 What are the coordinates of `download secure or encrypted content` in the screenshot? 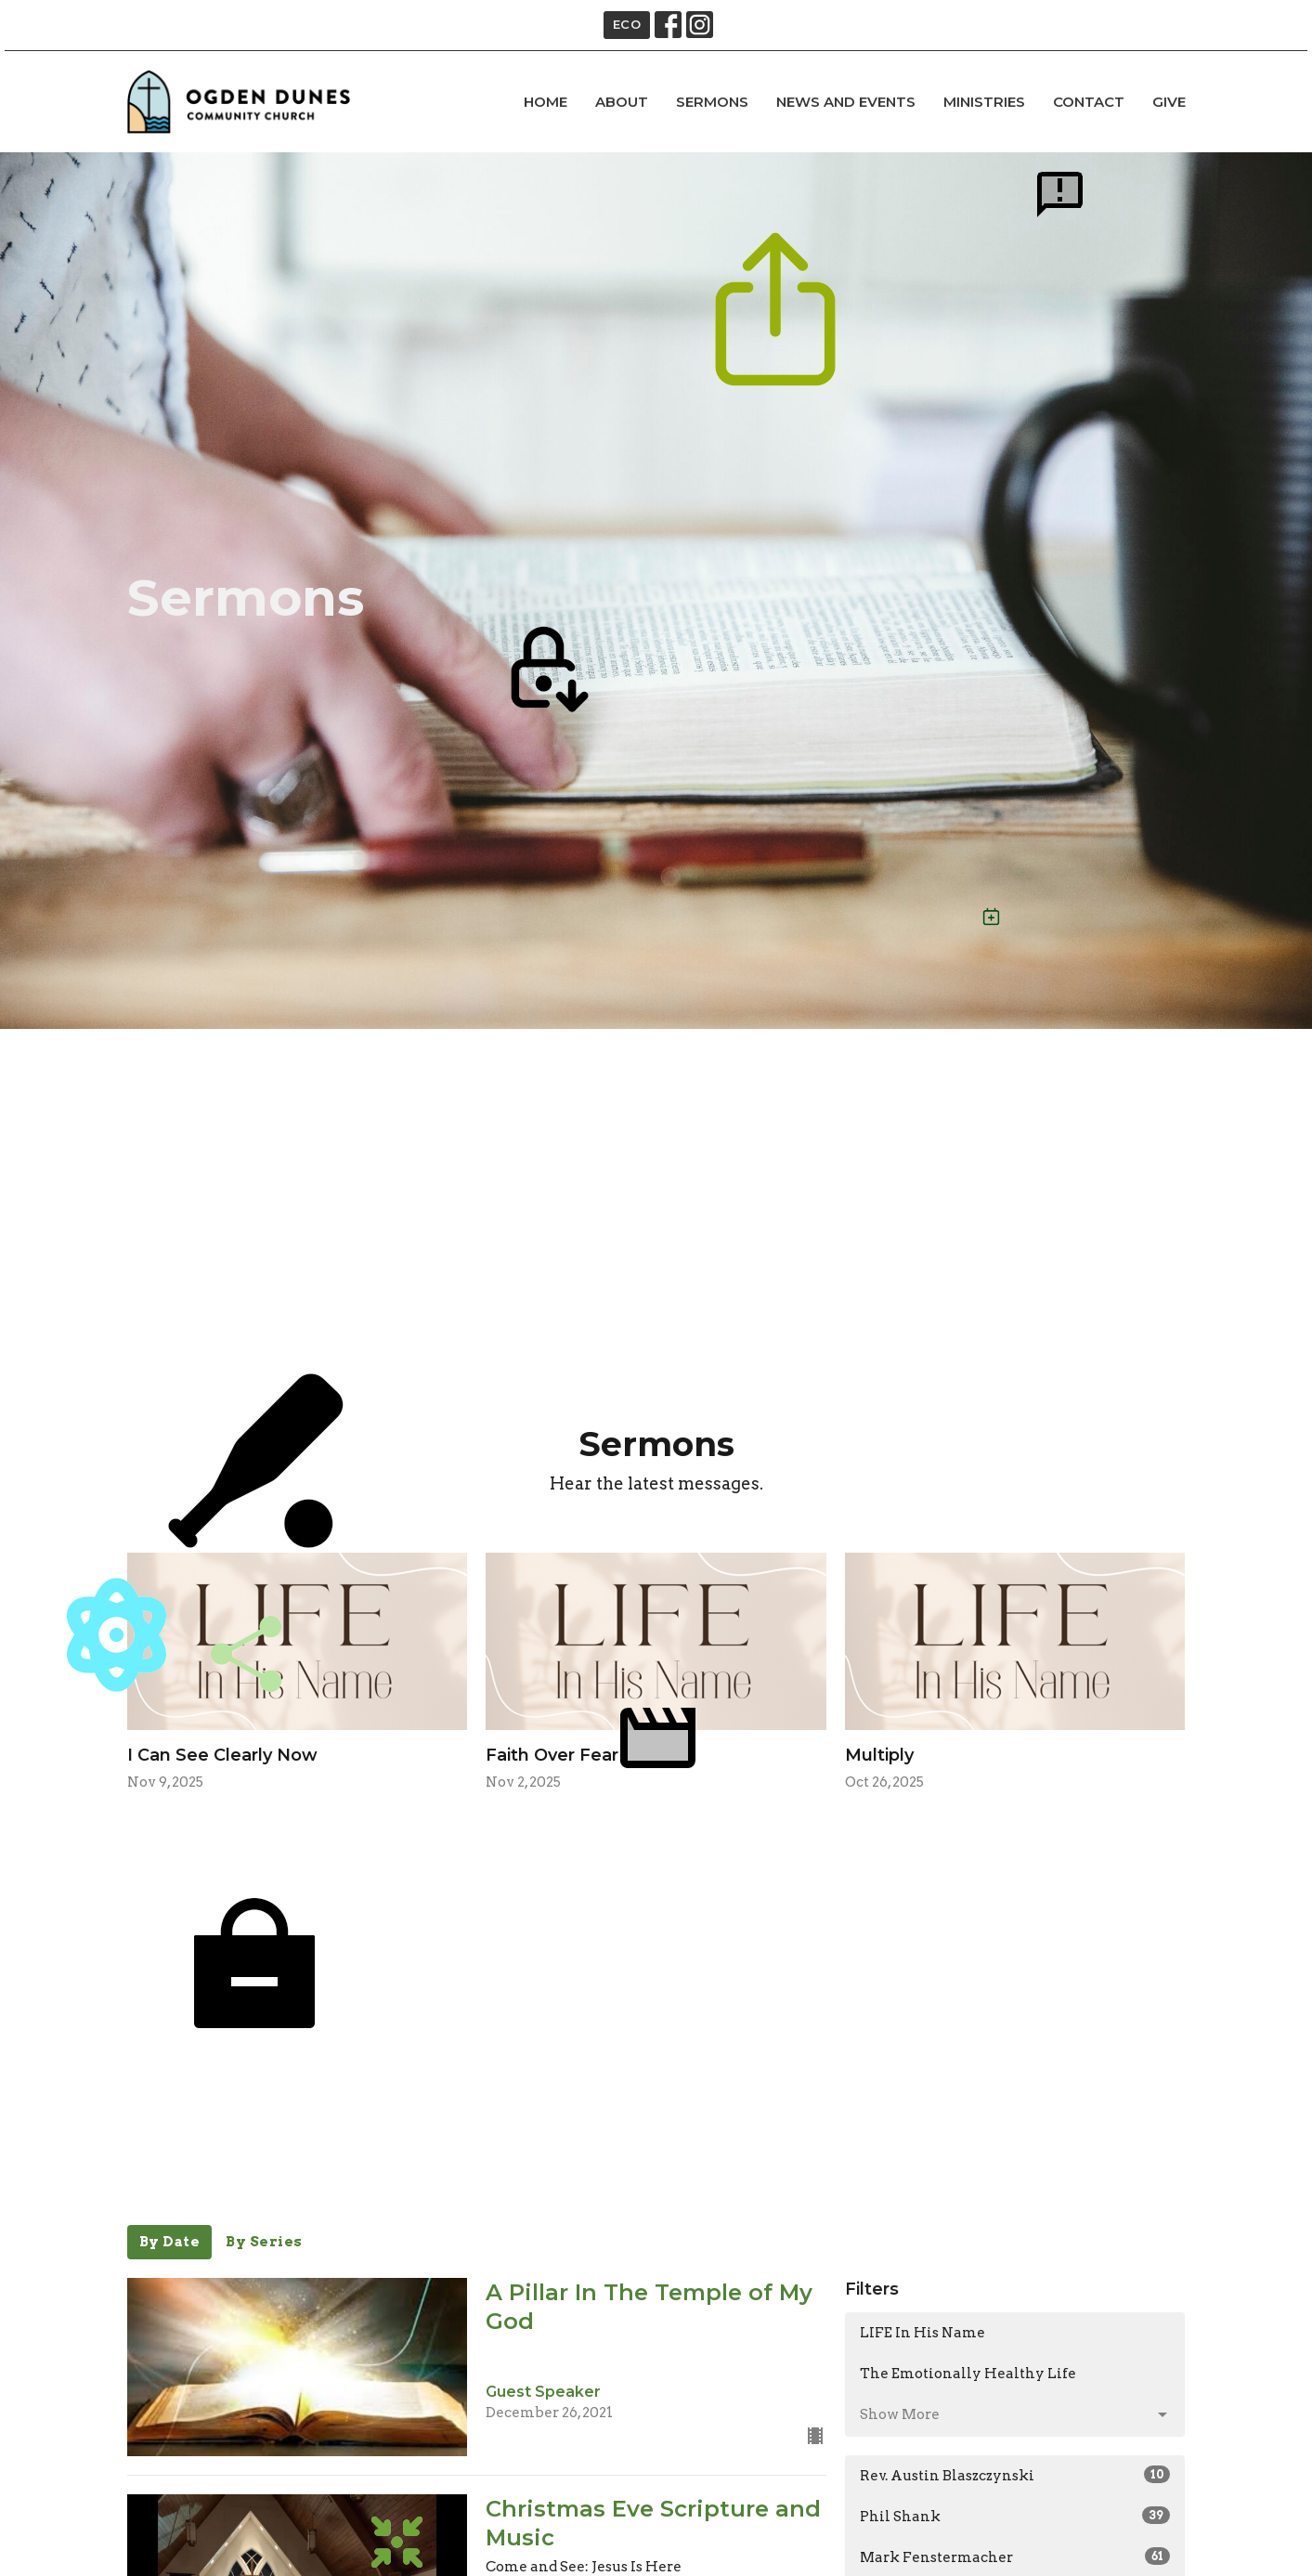 It's located at (543, 667).